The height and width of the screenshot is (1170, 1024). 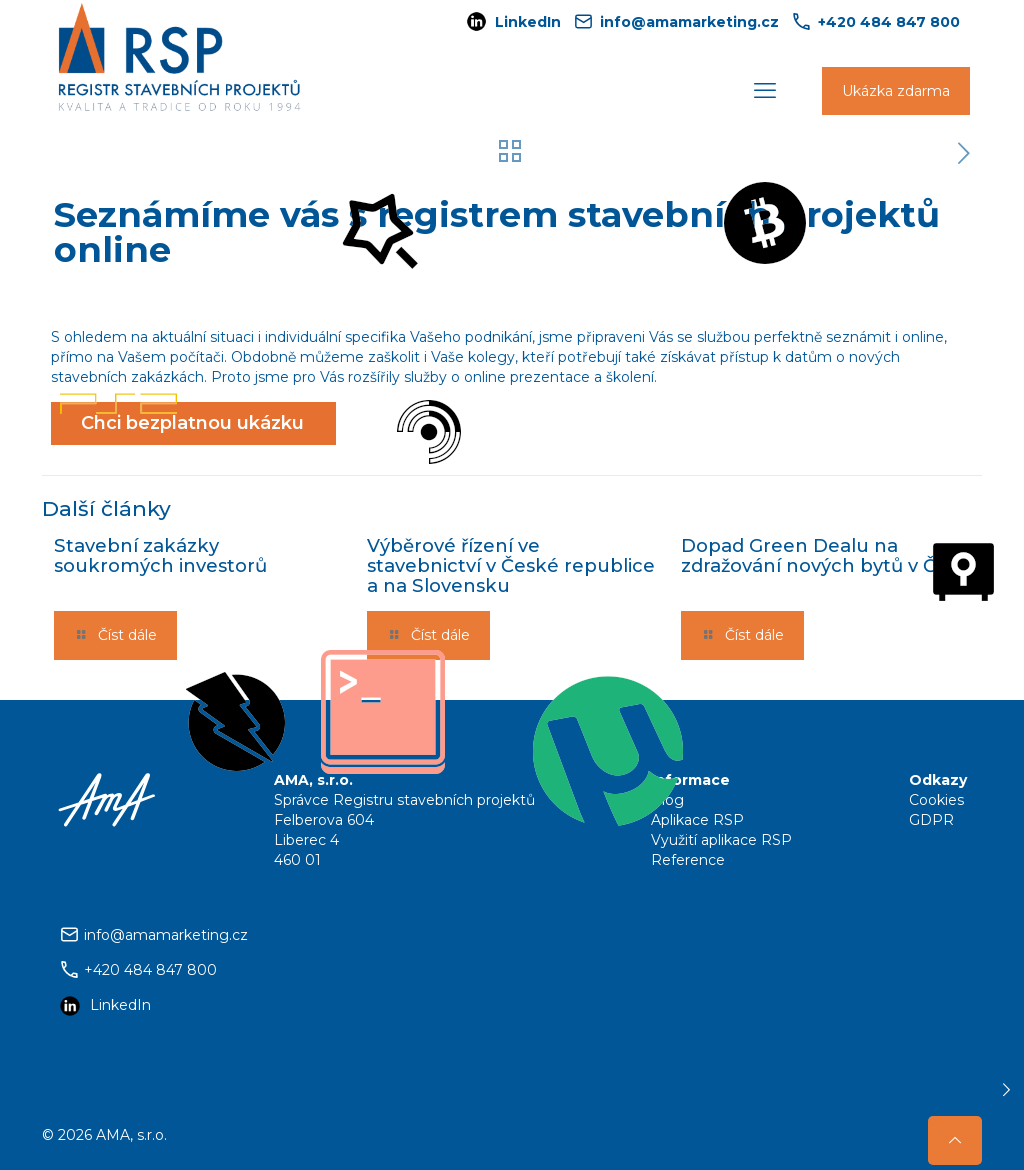 I want to click on apply magic or auto-enhance effects, so click(x=380, y=231).